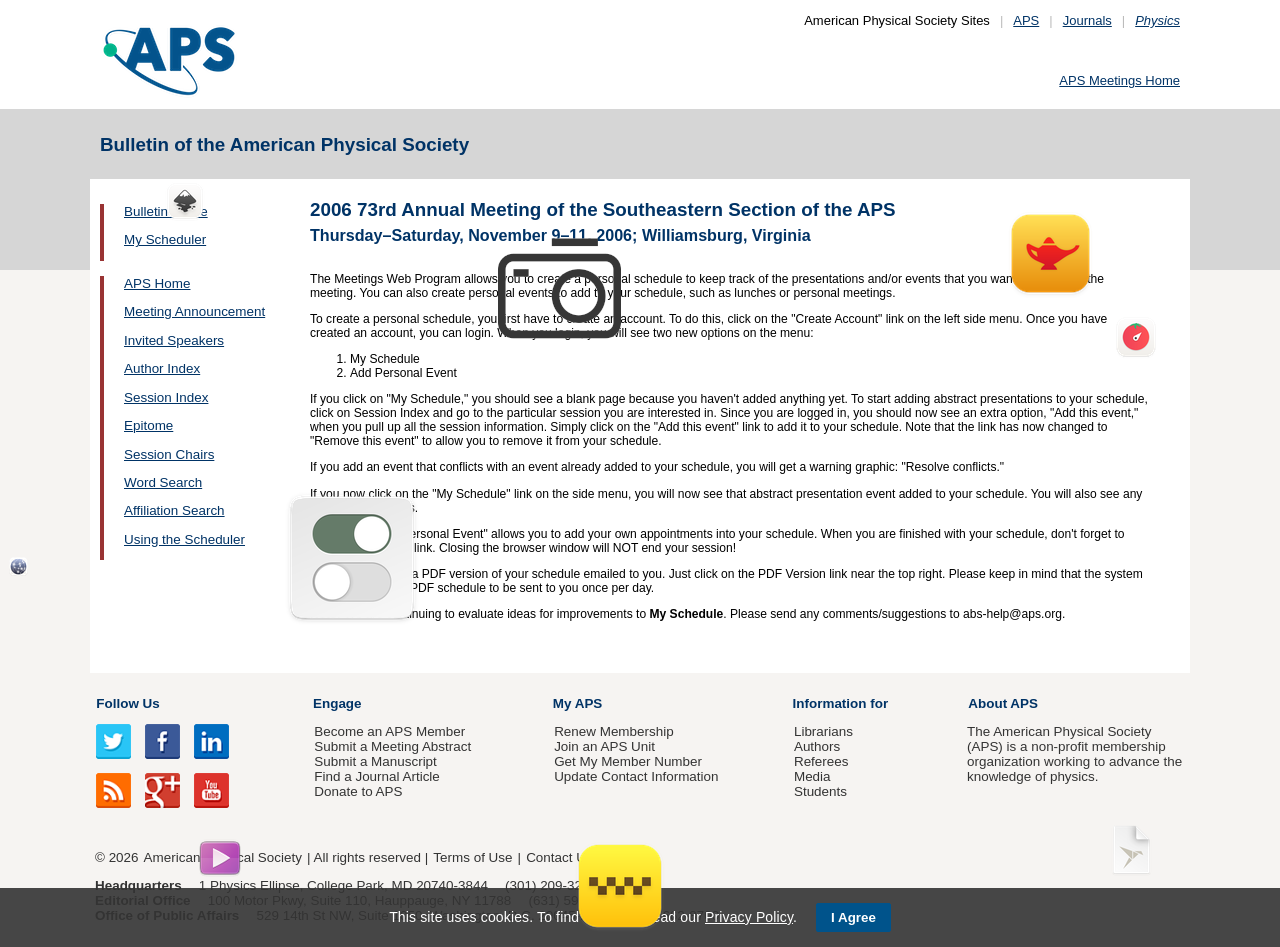  I want to click on open geany text editor, so click(1050, 253).